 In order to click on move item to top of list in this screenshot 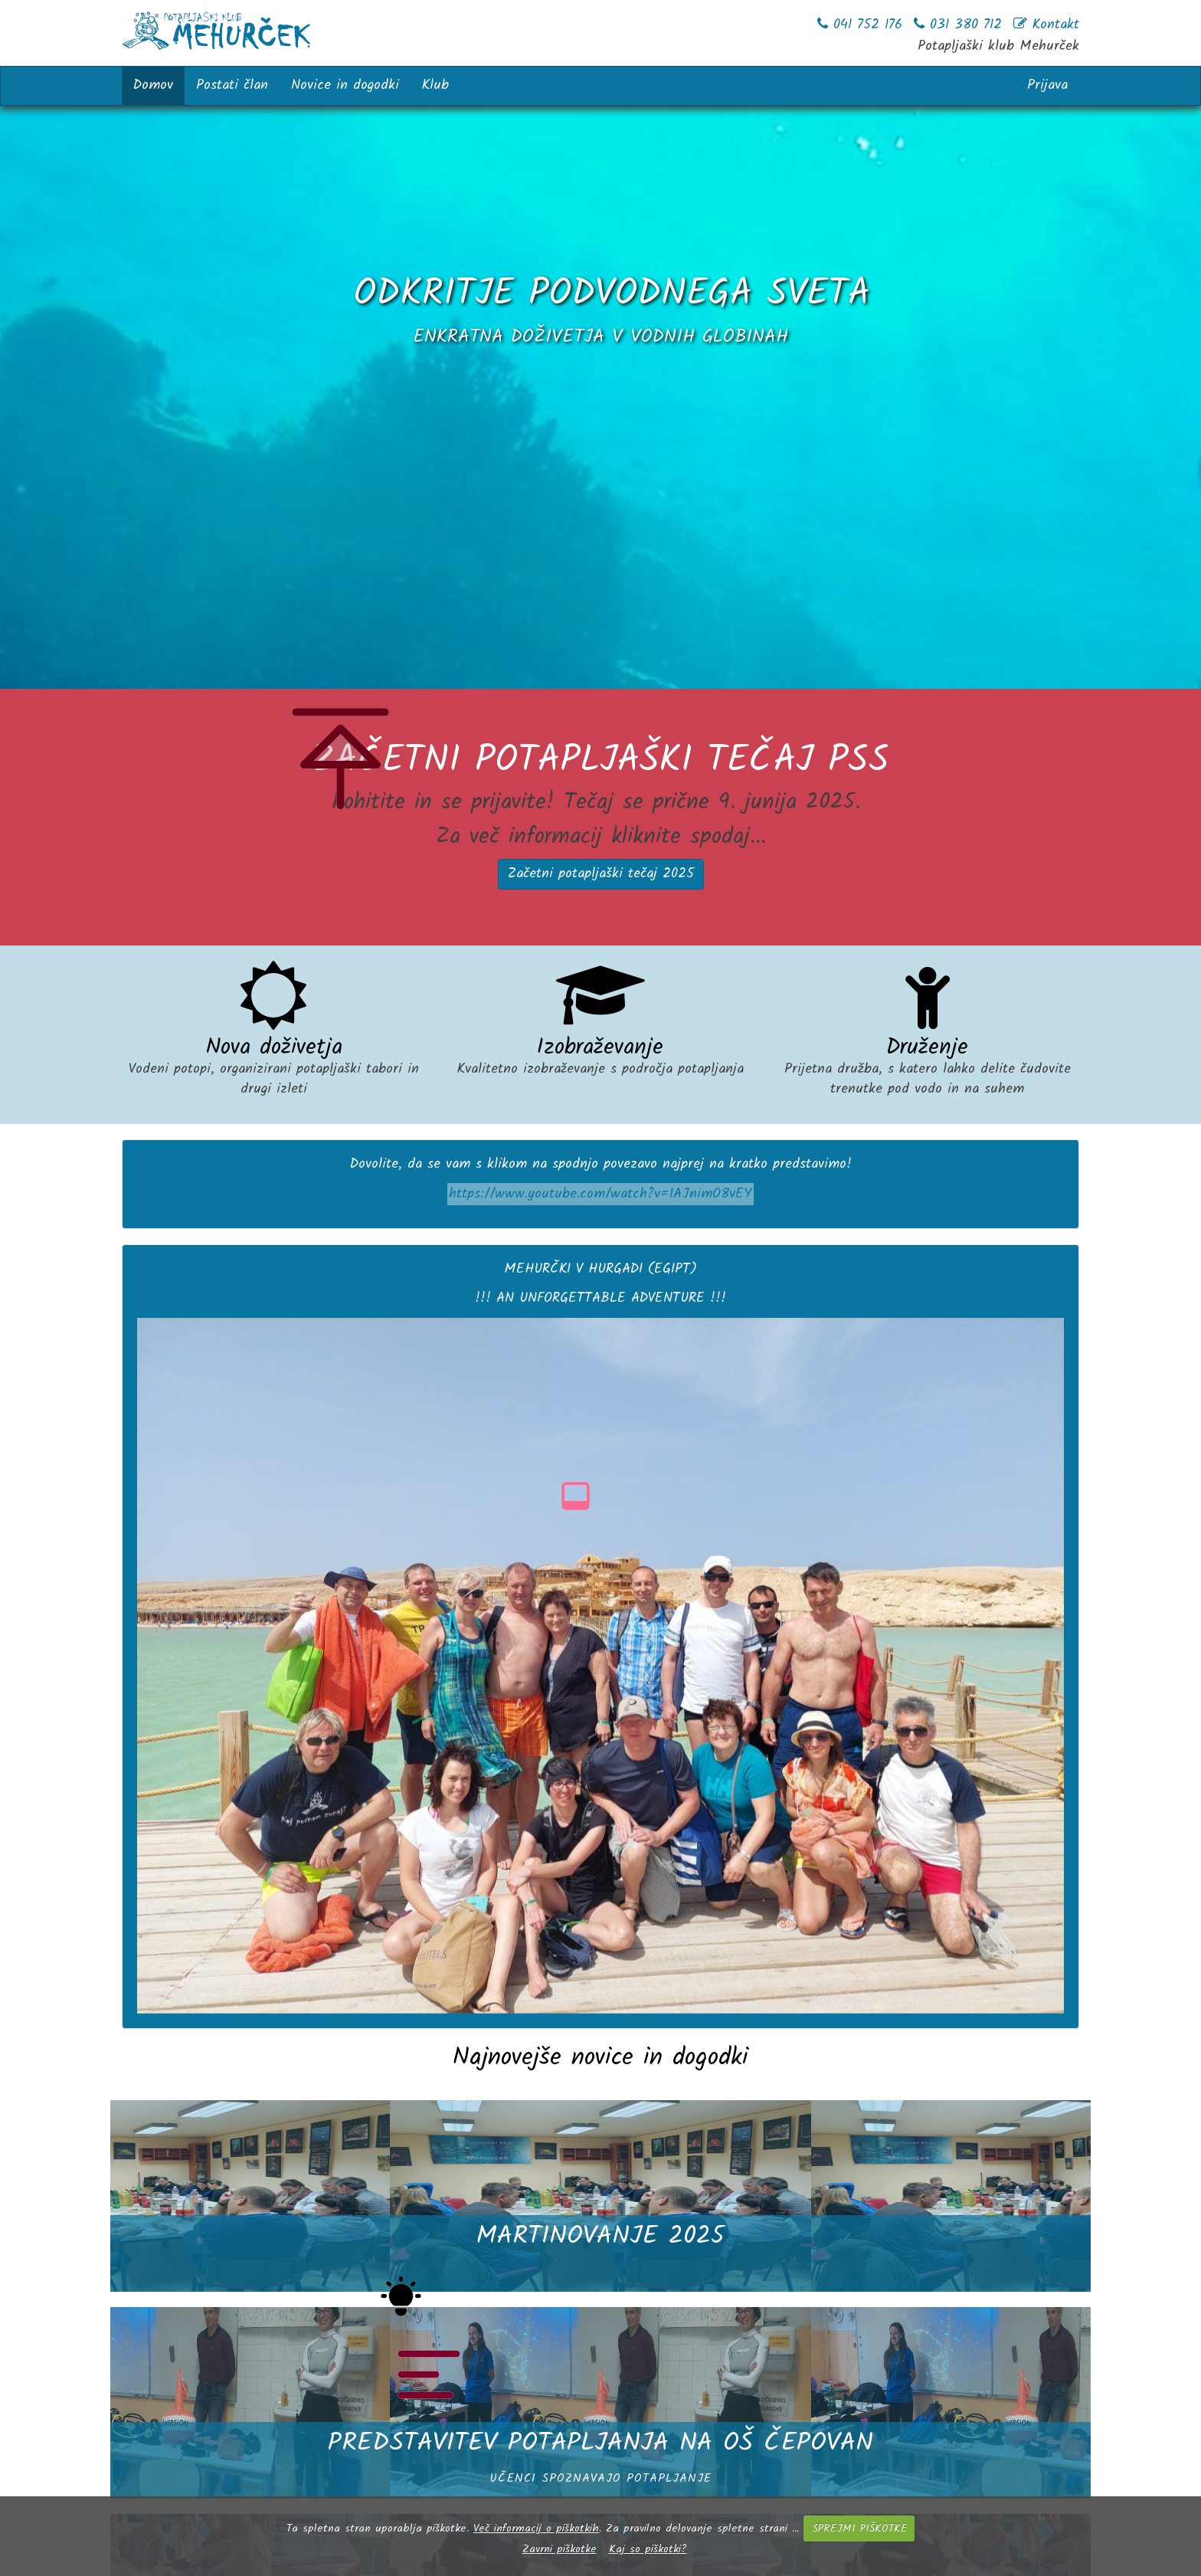, I will do `click(340, 756)`.